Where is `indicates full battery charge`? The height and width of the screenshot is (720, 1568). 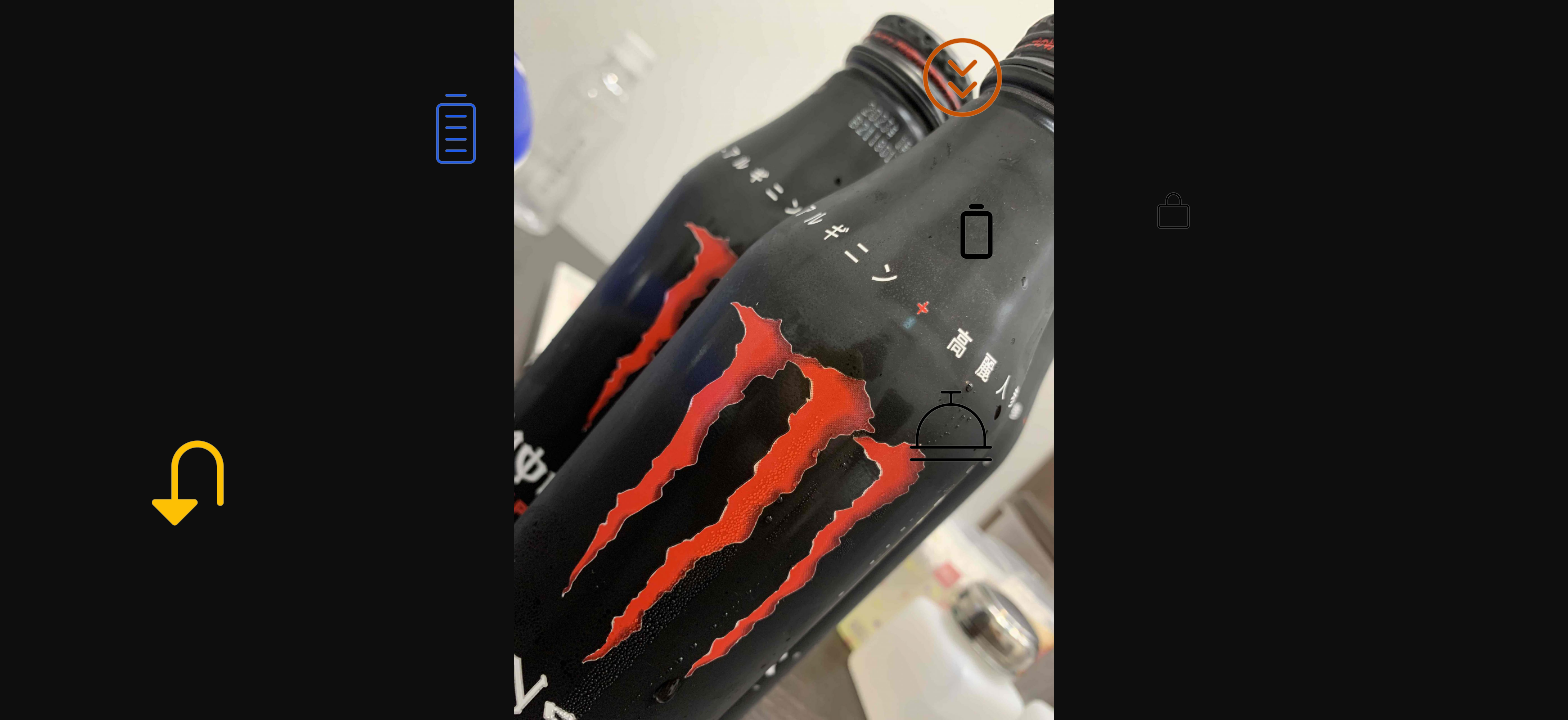 indicates full battery charge is located at coordinates (456, 130).